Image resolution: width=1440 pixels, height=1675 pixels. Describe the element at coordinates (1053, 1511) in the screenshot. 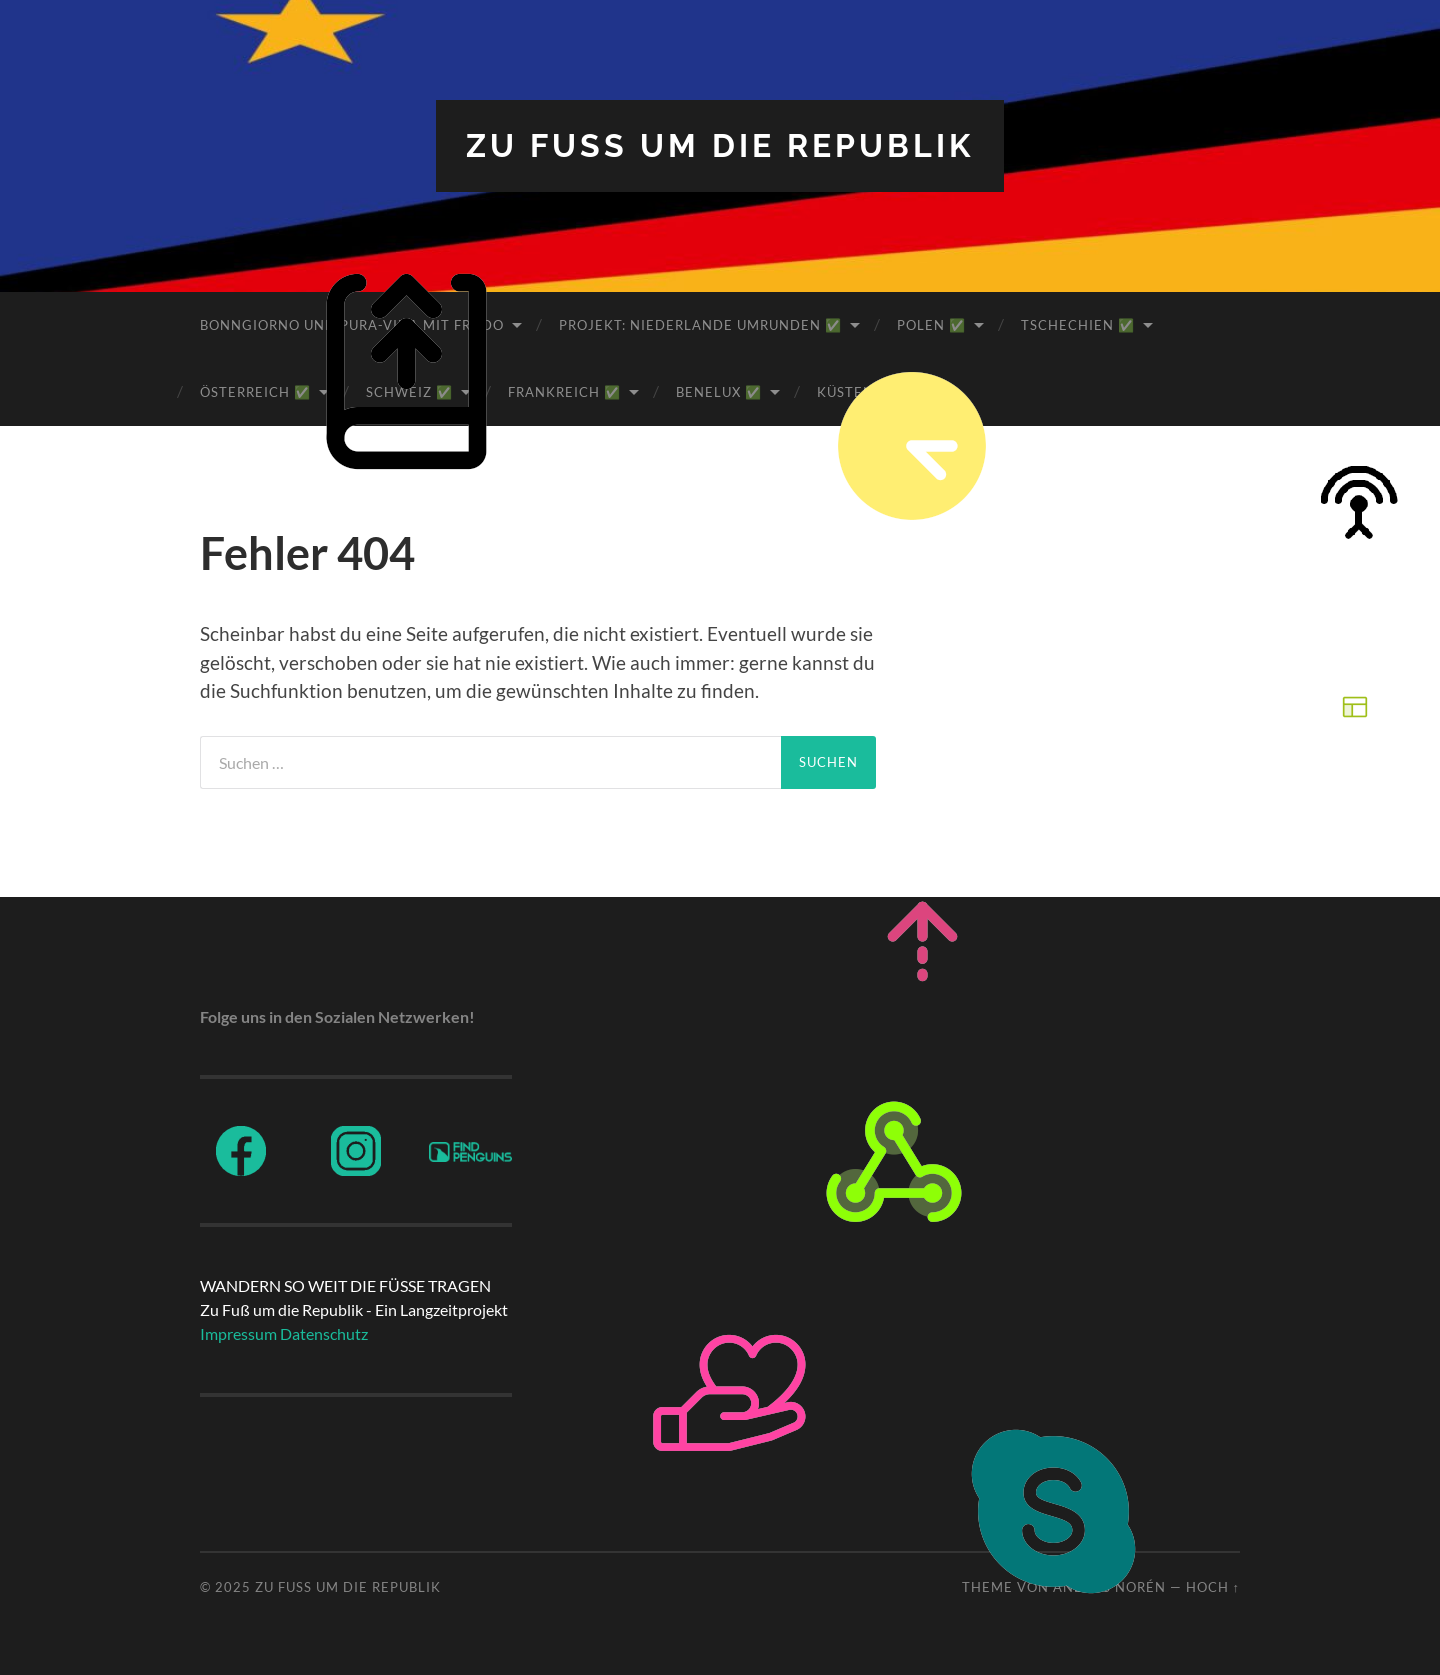

I see `open skype` at that location.